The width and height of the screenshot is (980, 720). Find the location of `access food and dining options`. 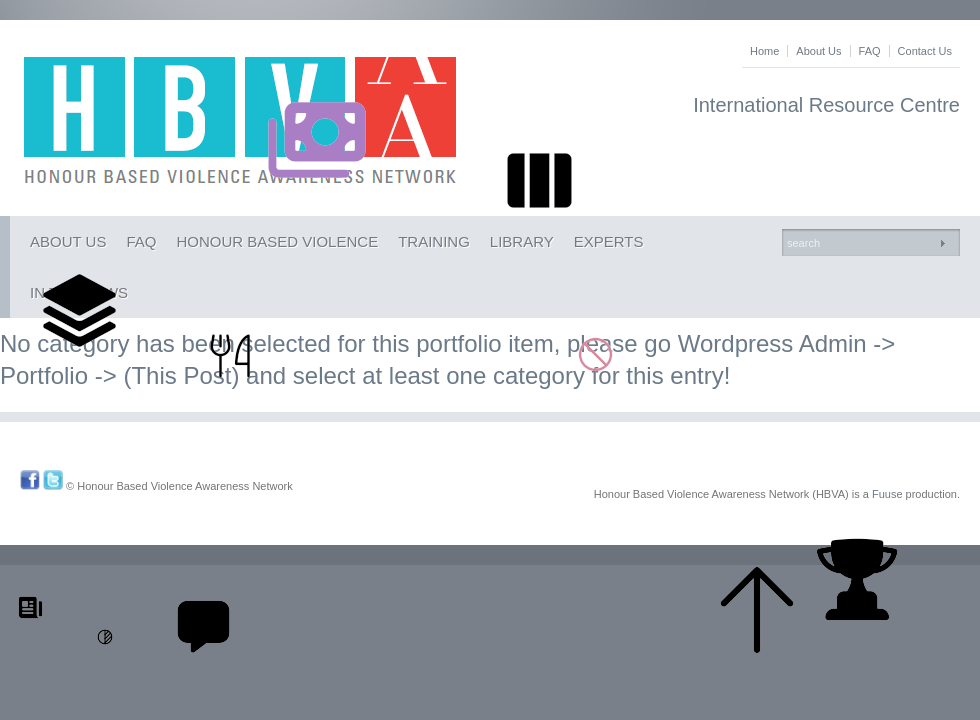

access food and dining options is located at coordinates (231, 355).